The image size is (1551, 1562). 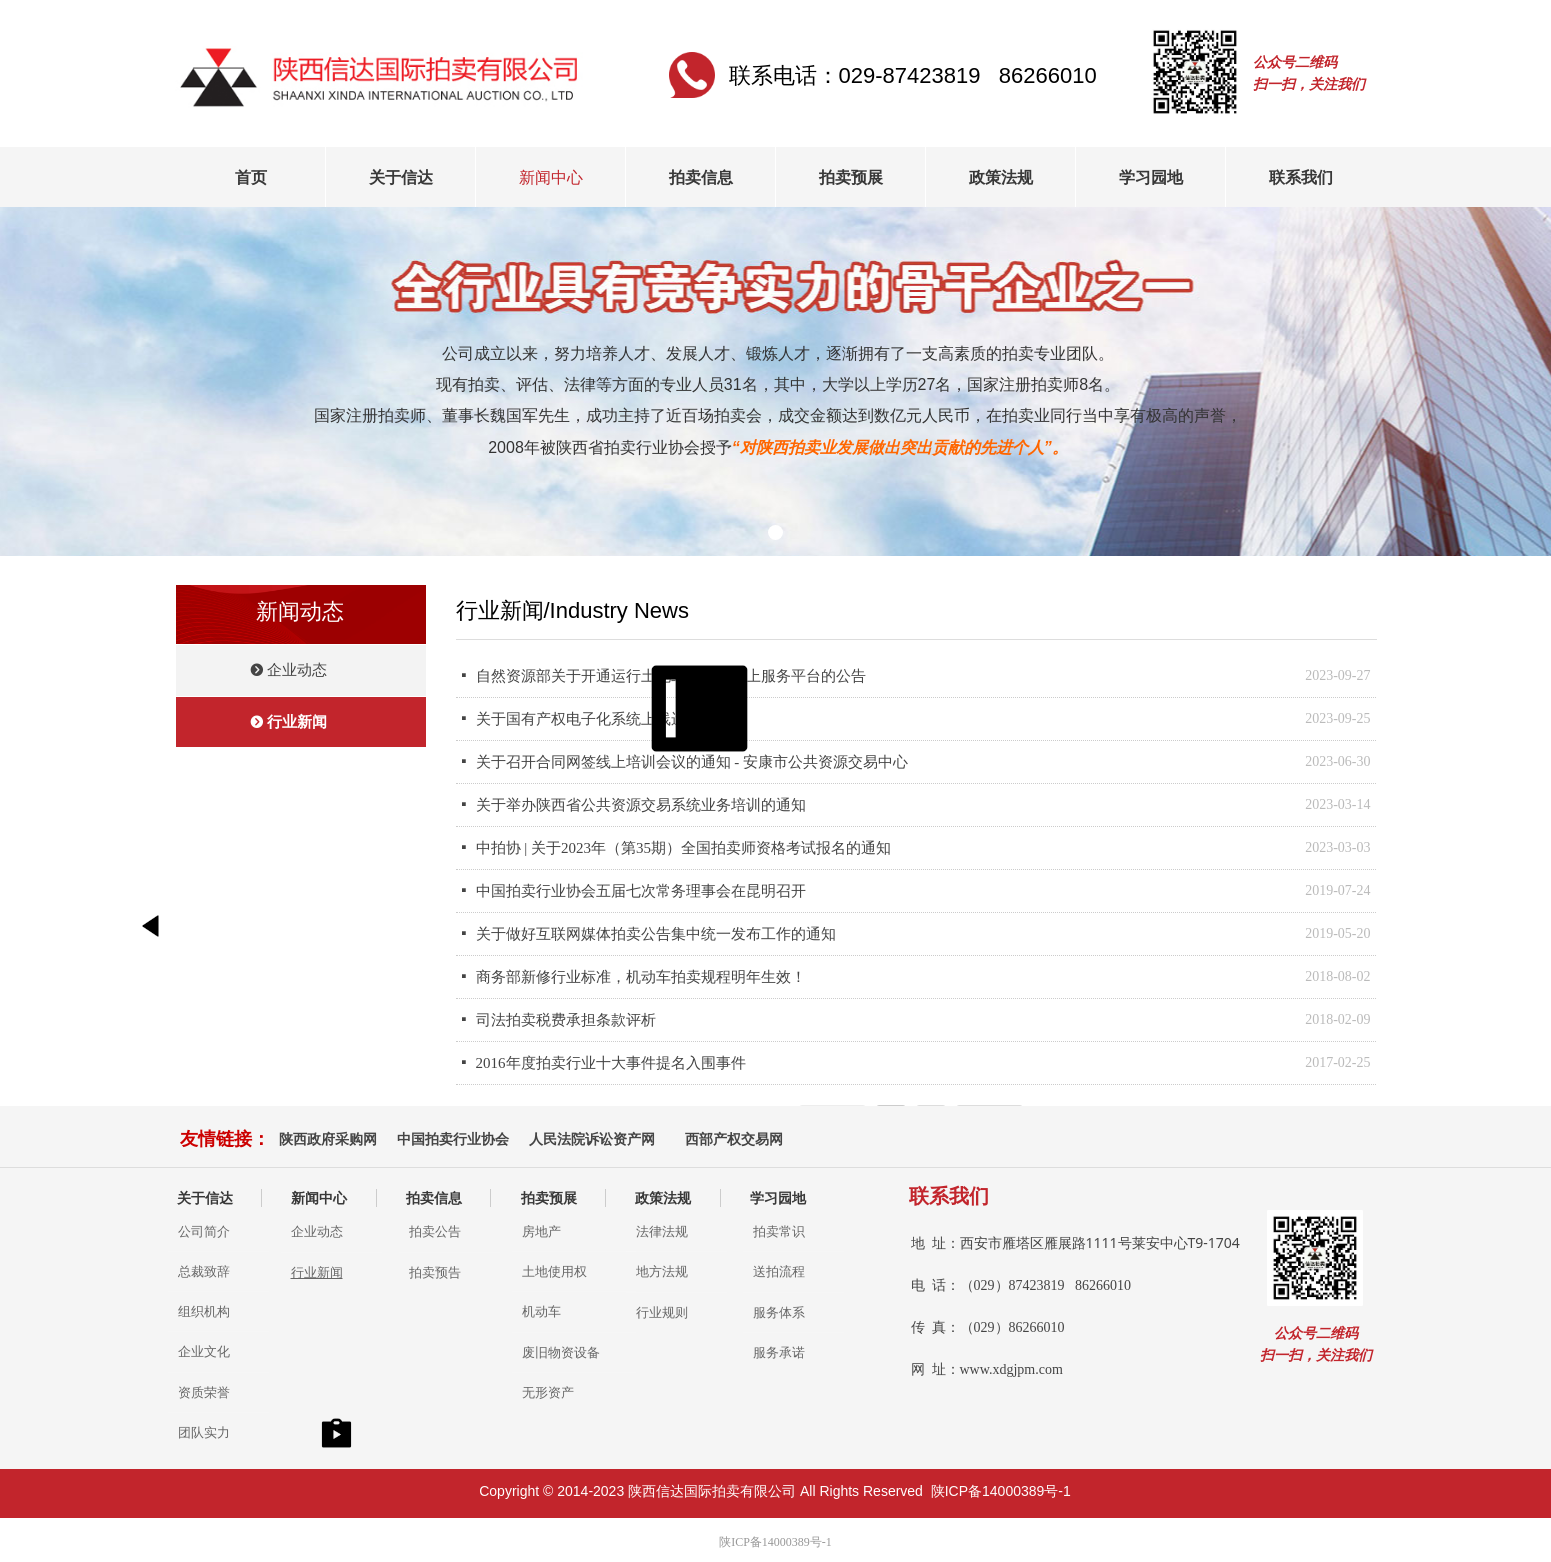 What do you see at coordinates (699, 708) in the screenshot?
I see `toggle left sidebar panel` at bounding box center [699, 708].